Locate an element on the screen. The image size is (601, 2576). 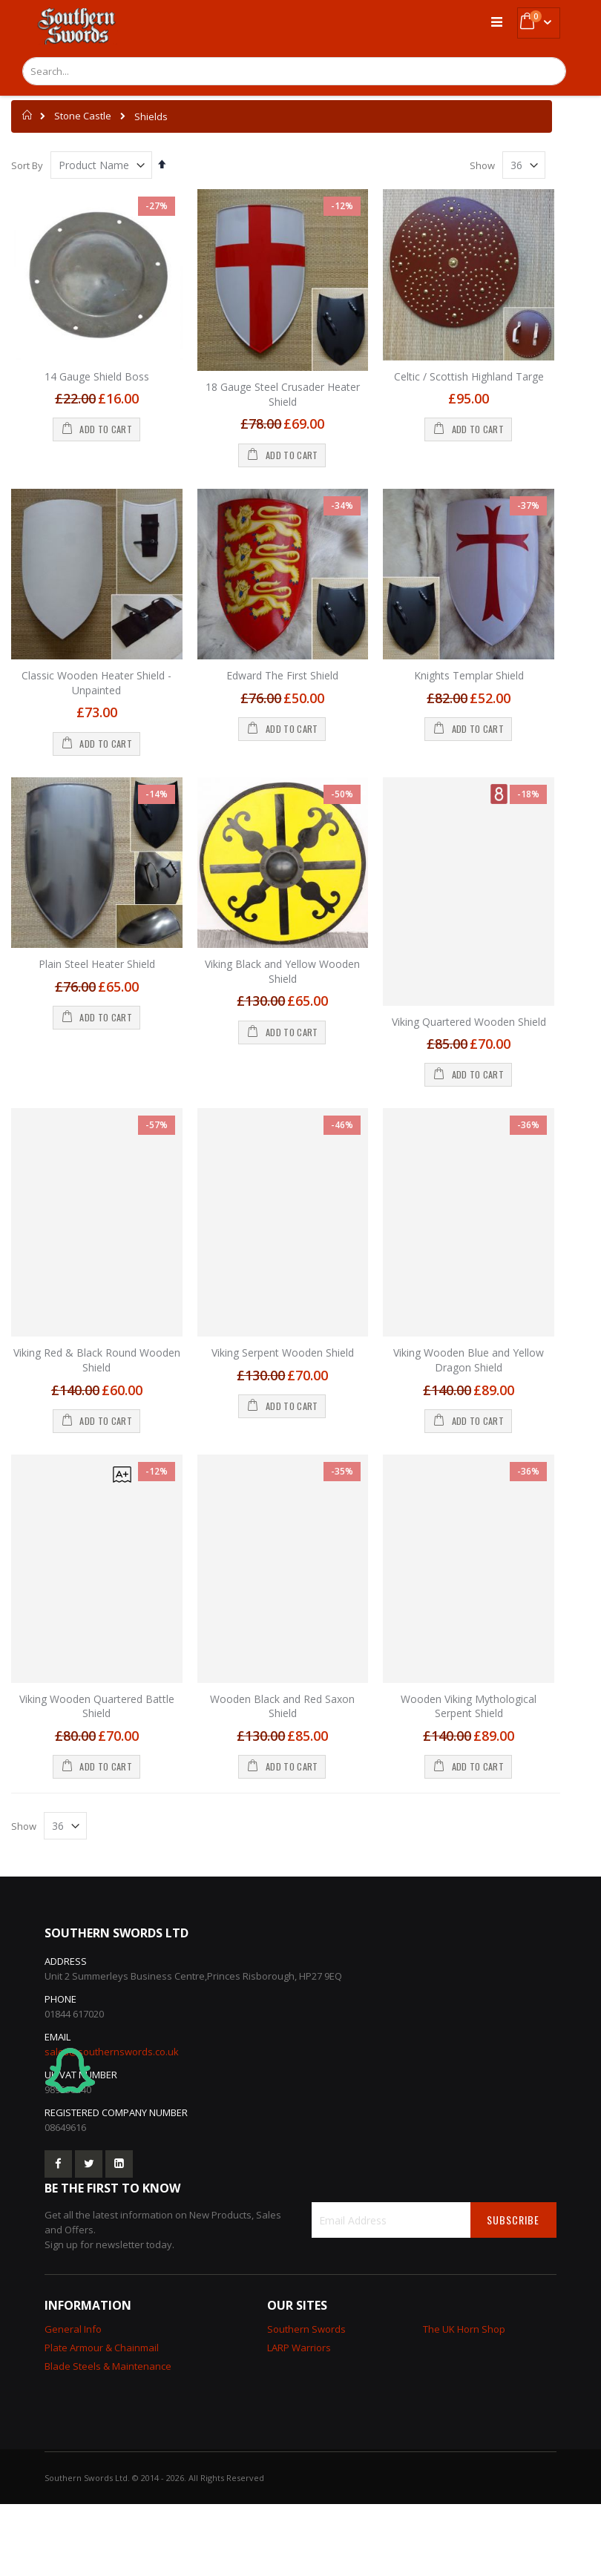
view exam or test results is located at coordinates (122, 1474).